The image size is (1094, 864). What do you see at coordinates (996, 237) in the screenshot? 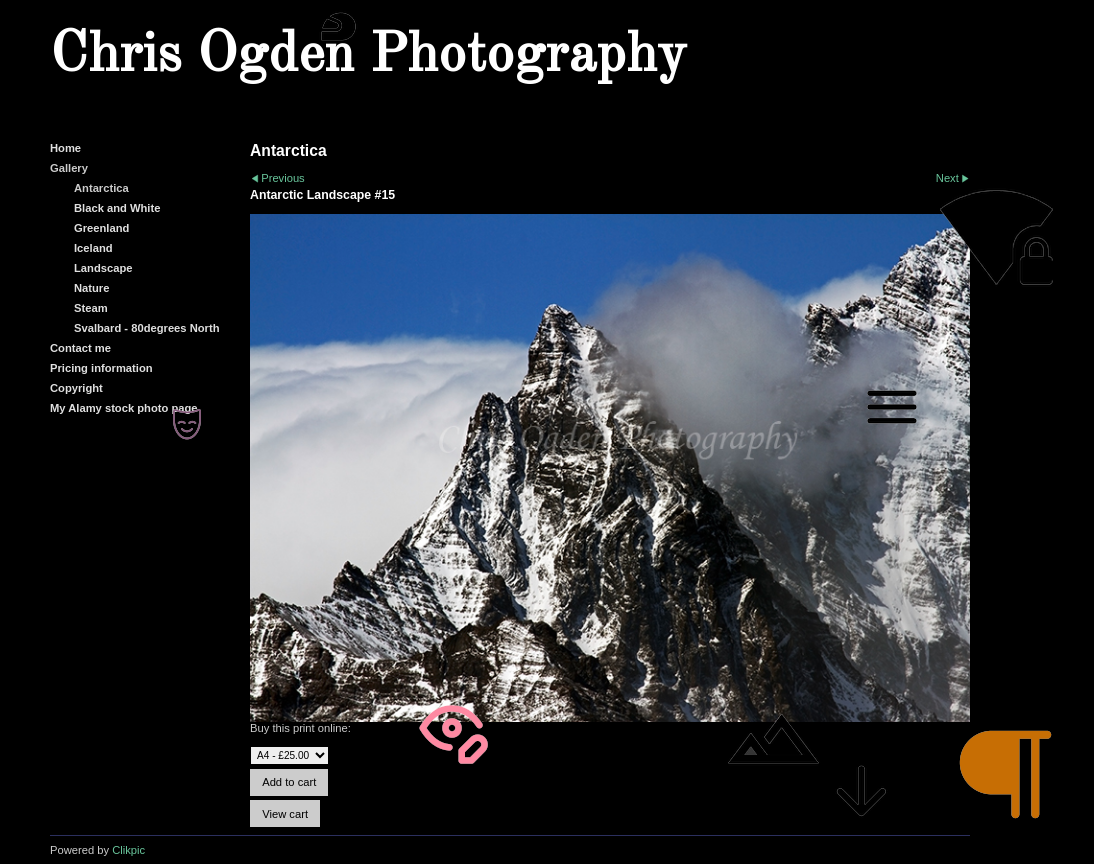
I see `connected to a password-protected wifi network` at bounding box center [996, 237].